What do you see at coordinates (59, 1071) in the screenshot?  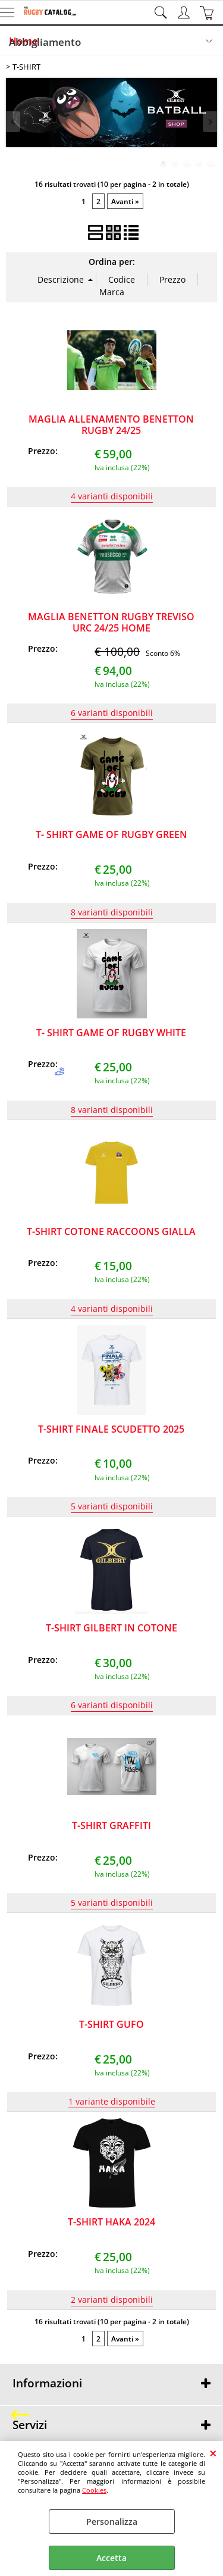 I see `make a payment or donation` at bounding box center [59, 1071].